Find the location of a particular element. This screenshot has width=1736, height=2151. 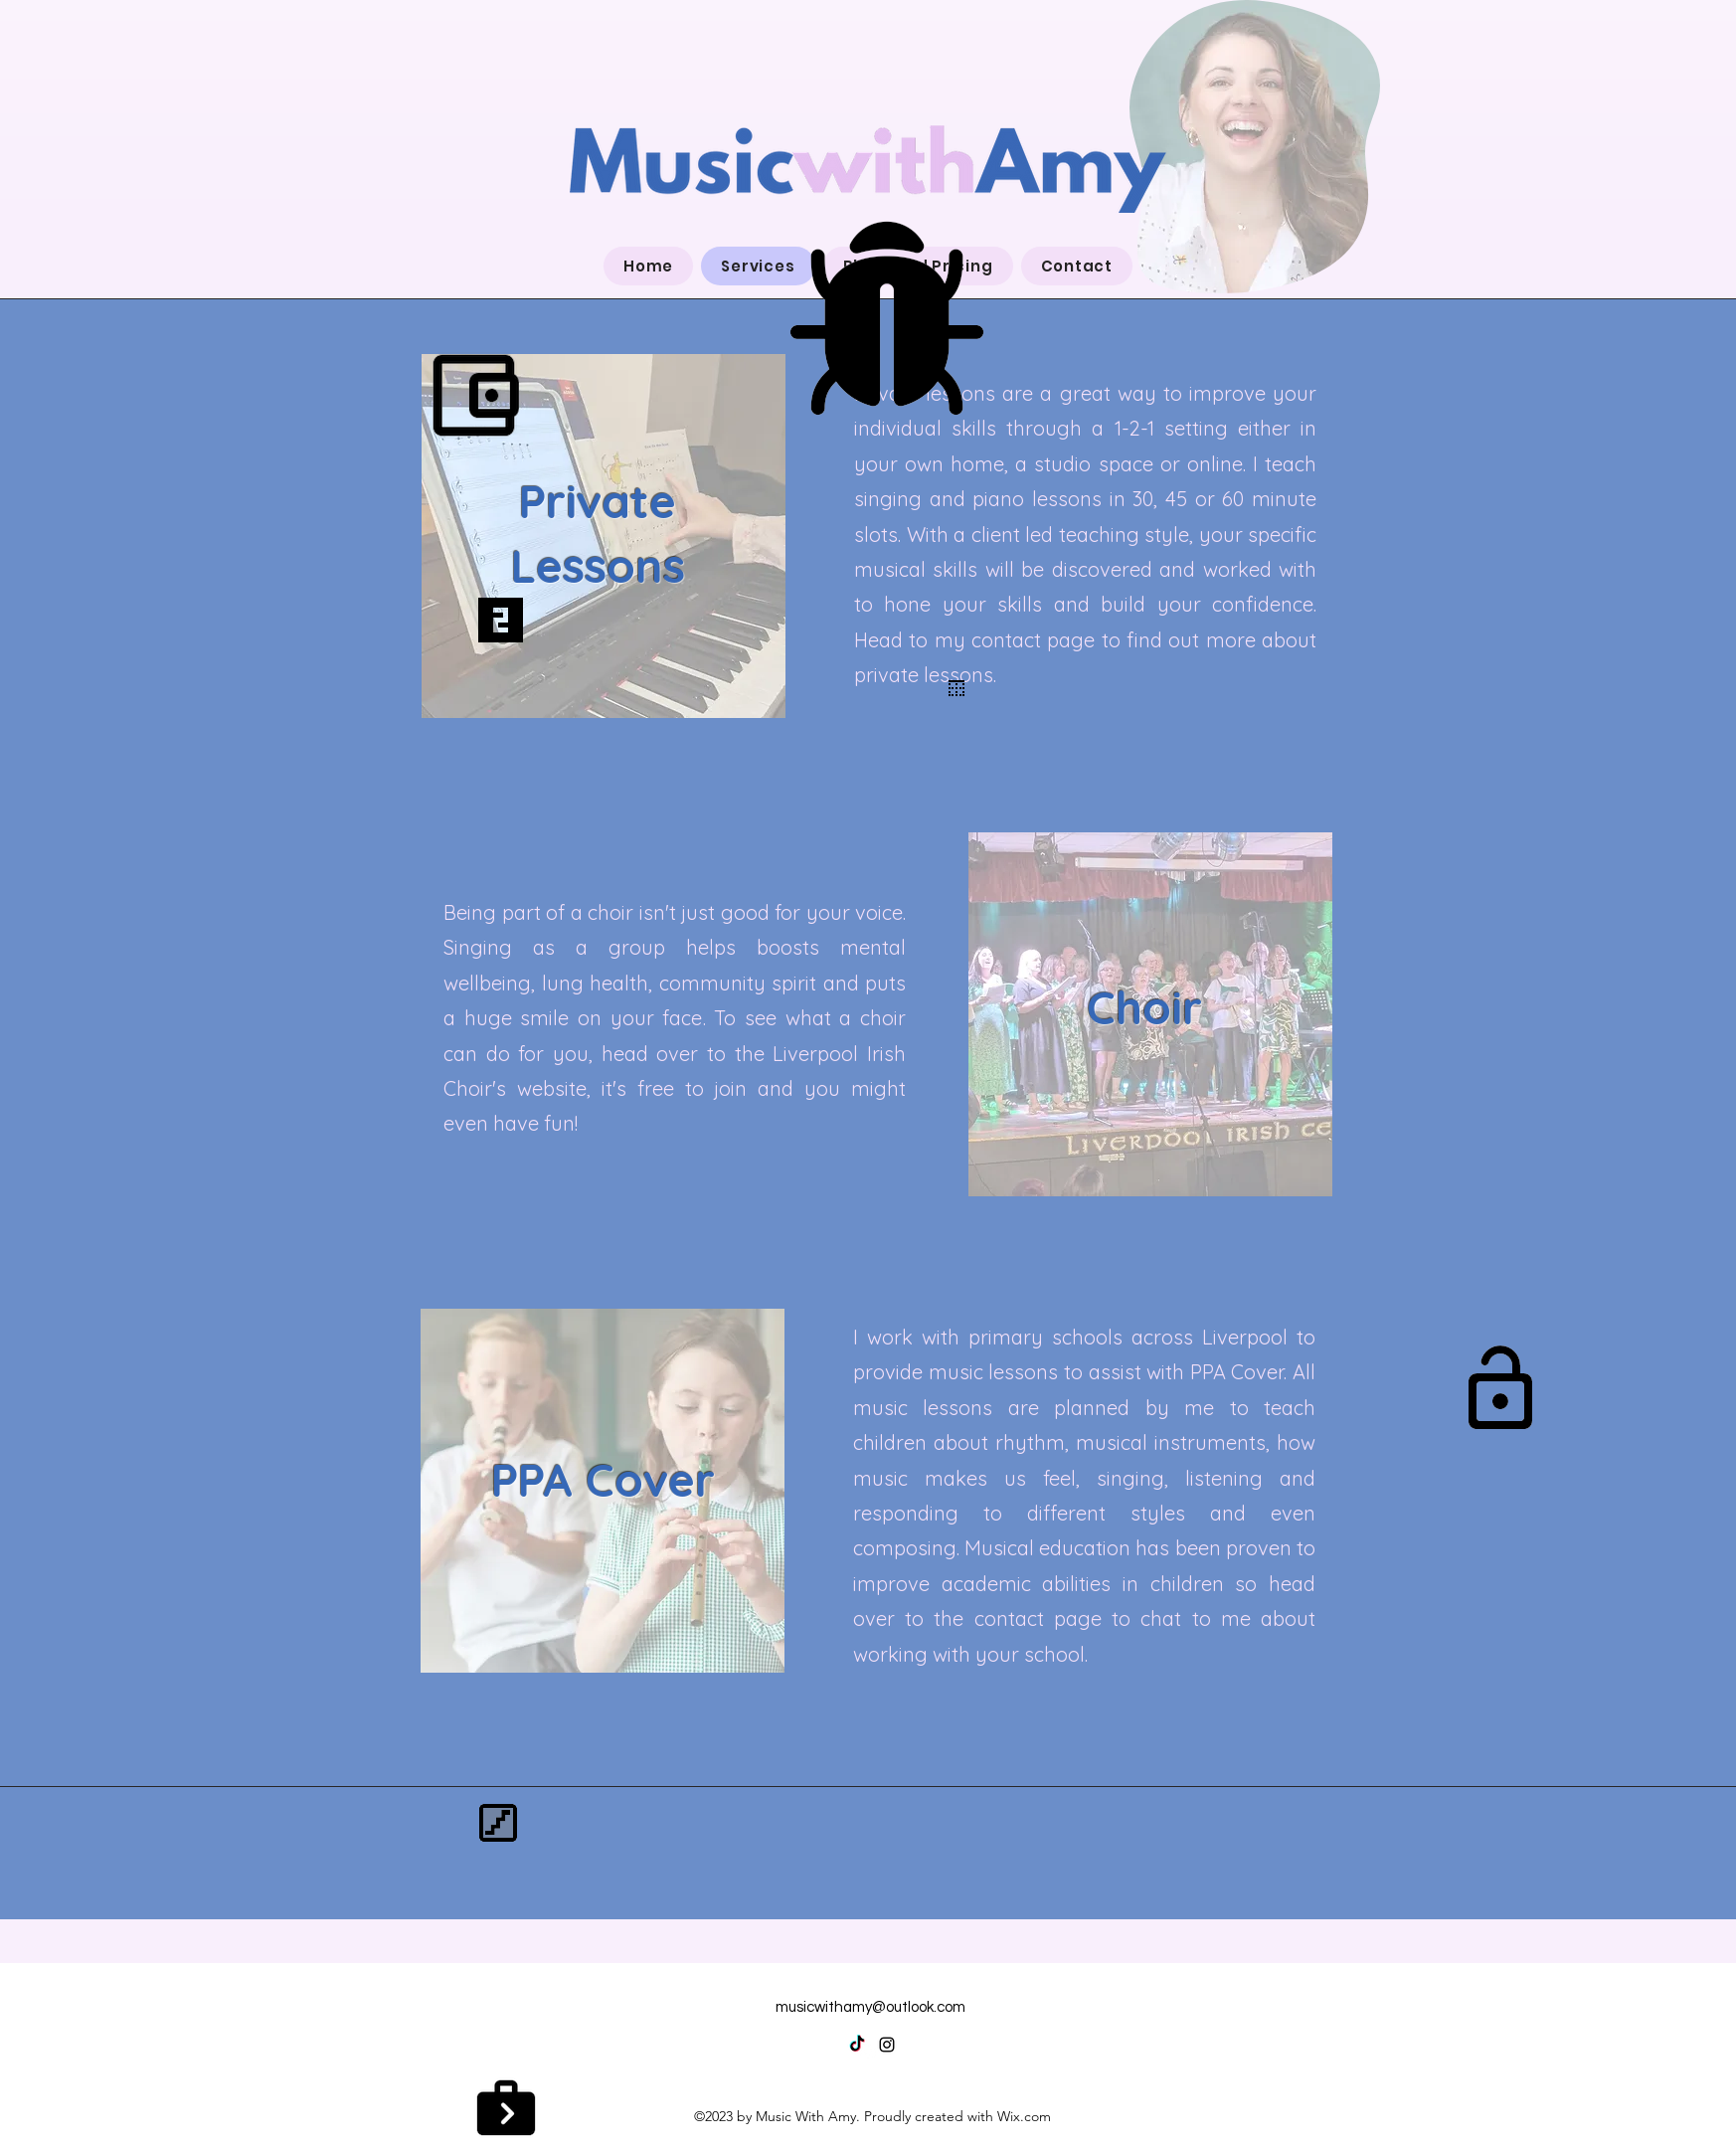

access your wallet or payment methods is located at coordinates (473, 395).